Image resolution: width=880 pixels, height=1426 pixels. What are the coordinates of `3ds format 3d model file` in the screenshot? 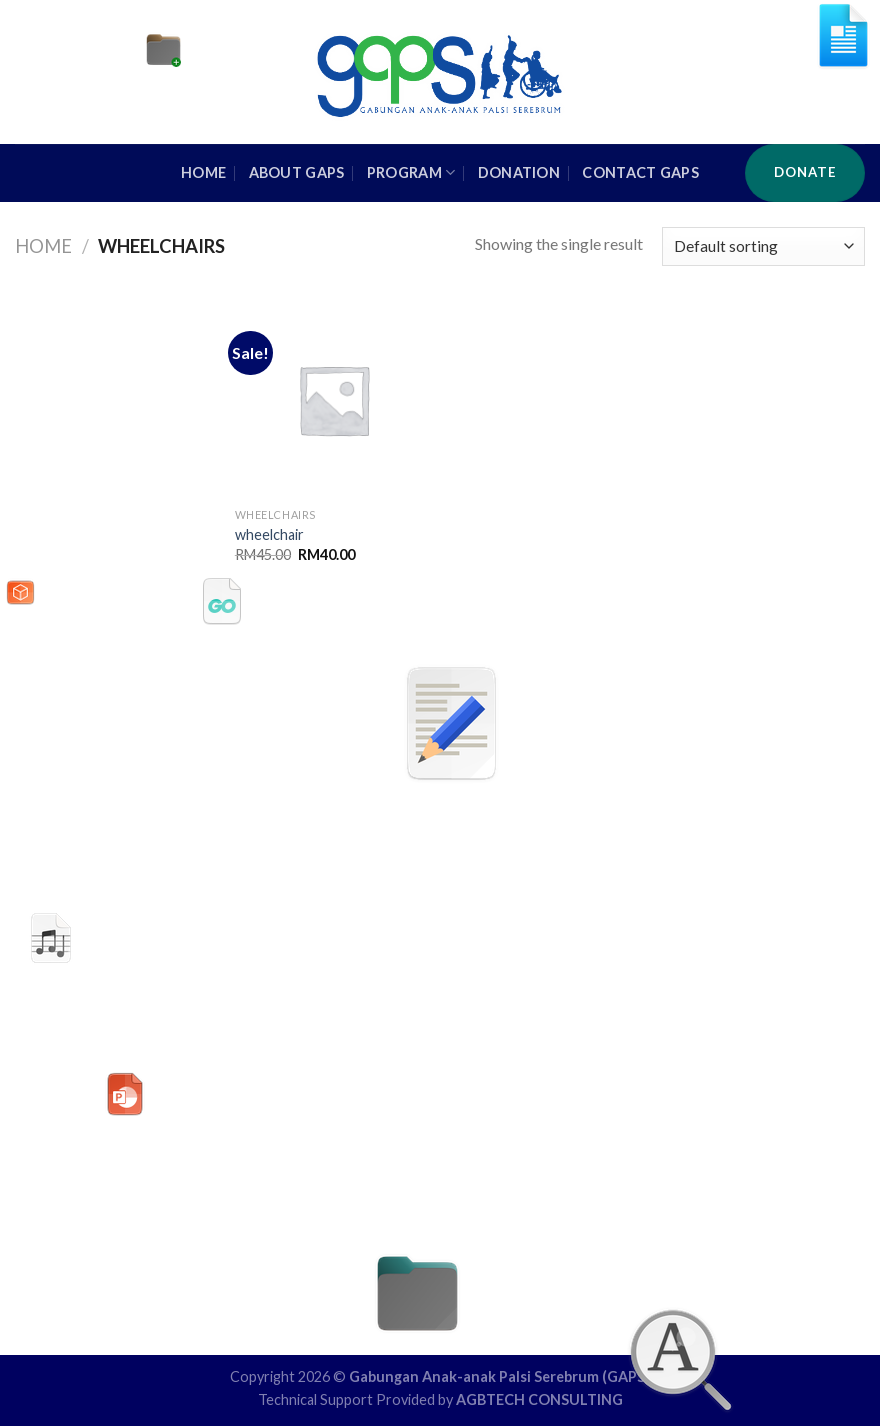 It's located at (20, 591).